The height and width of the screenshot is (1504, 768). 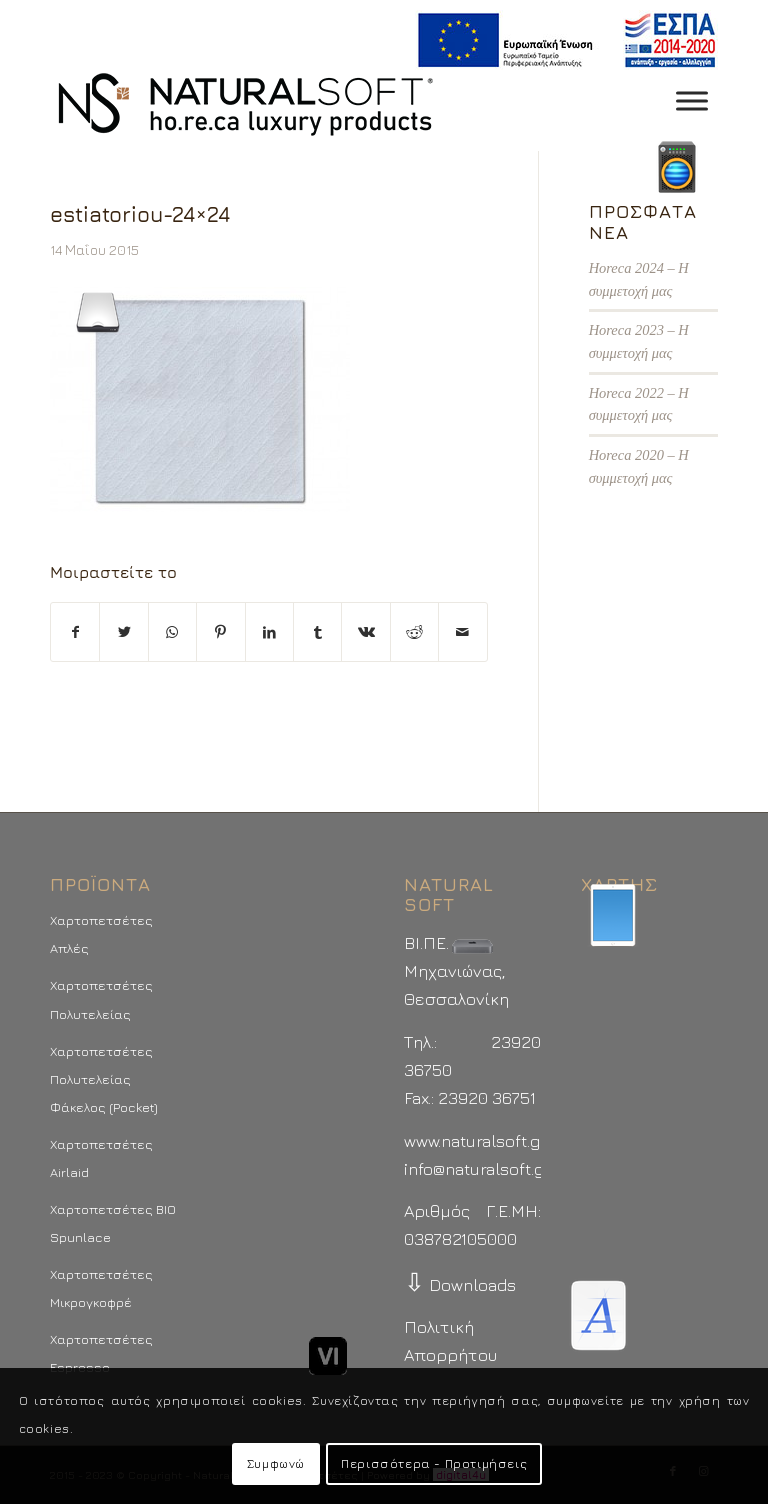 I want to click on indicates a mac mini device in system preferences, so click(x=472, y=946).